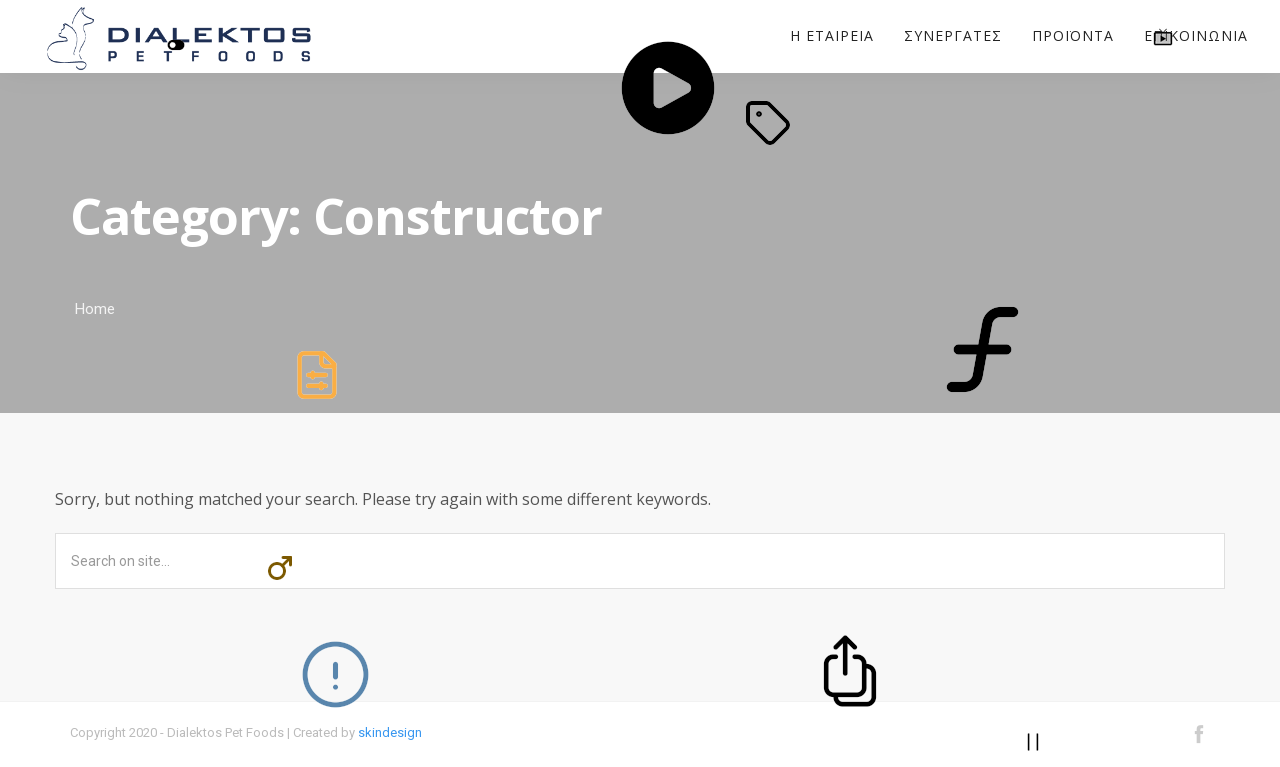  What do you see at coordinates (335, 674) in the screenshot?
I see `indicates a warning or alert requiring attention` at bounding box center [335, 674].